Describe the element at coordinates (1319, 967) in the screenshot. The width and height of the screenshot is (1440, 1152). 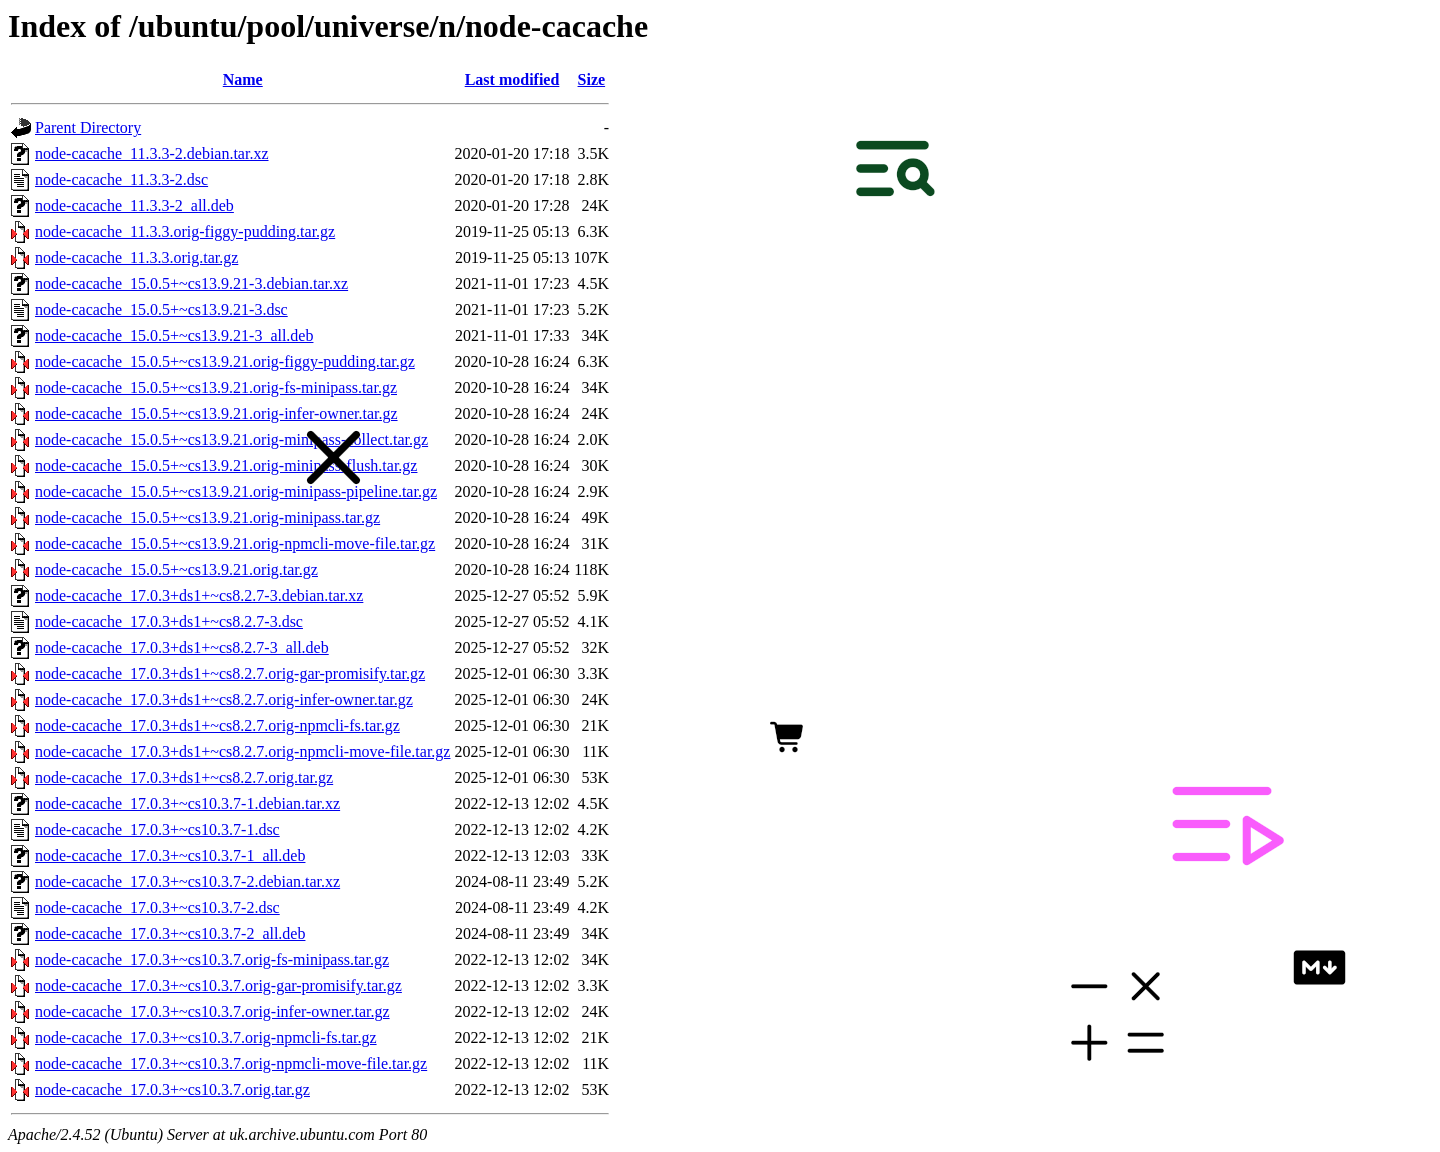
I see `indicates markdown formatting is supported` at that location.